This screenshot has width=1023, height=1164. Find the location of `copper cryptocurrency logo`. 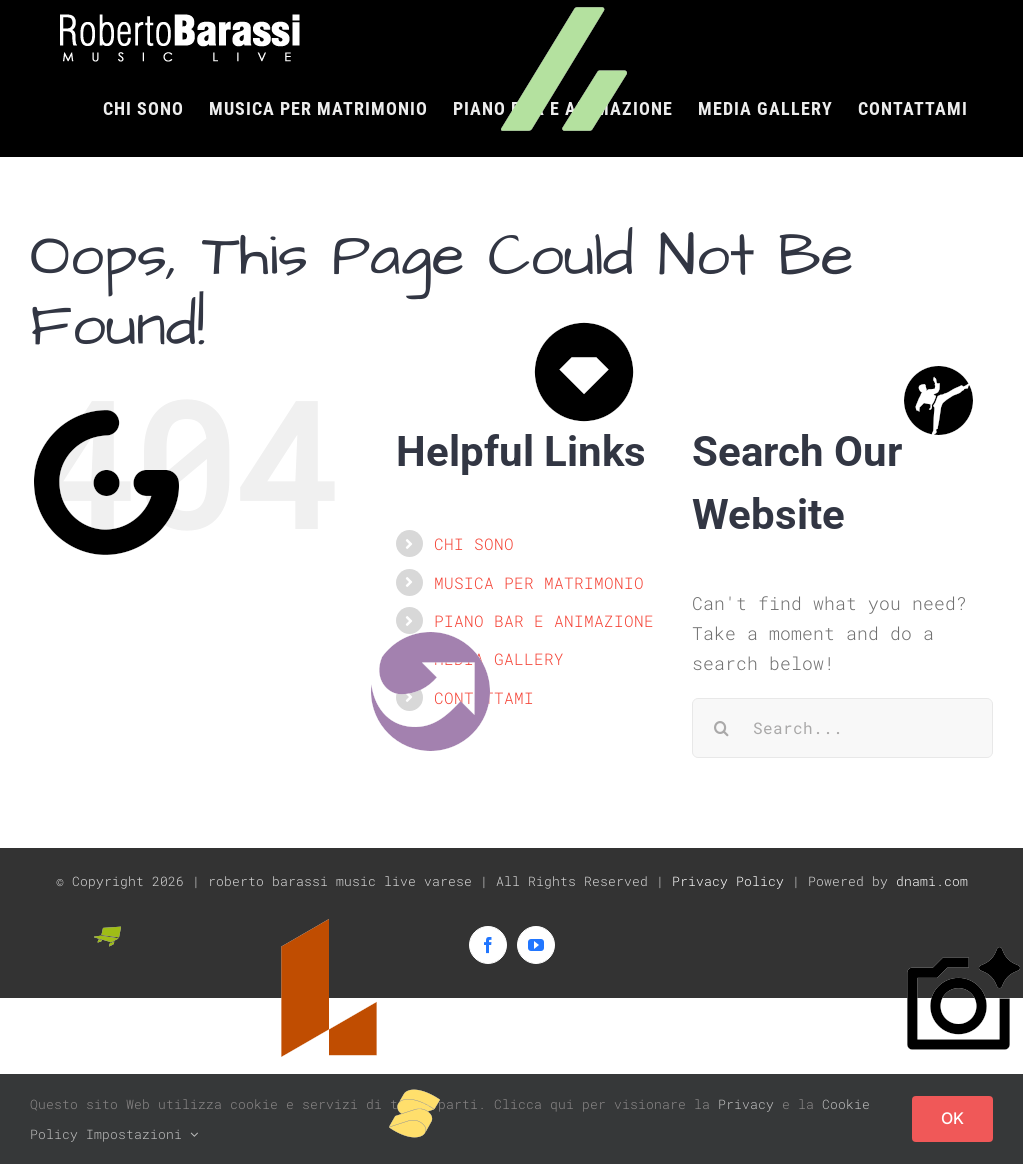

copper cryptocurrency logo is located at coordinates (584, 372).